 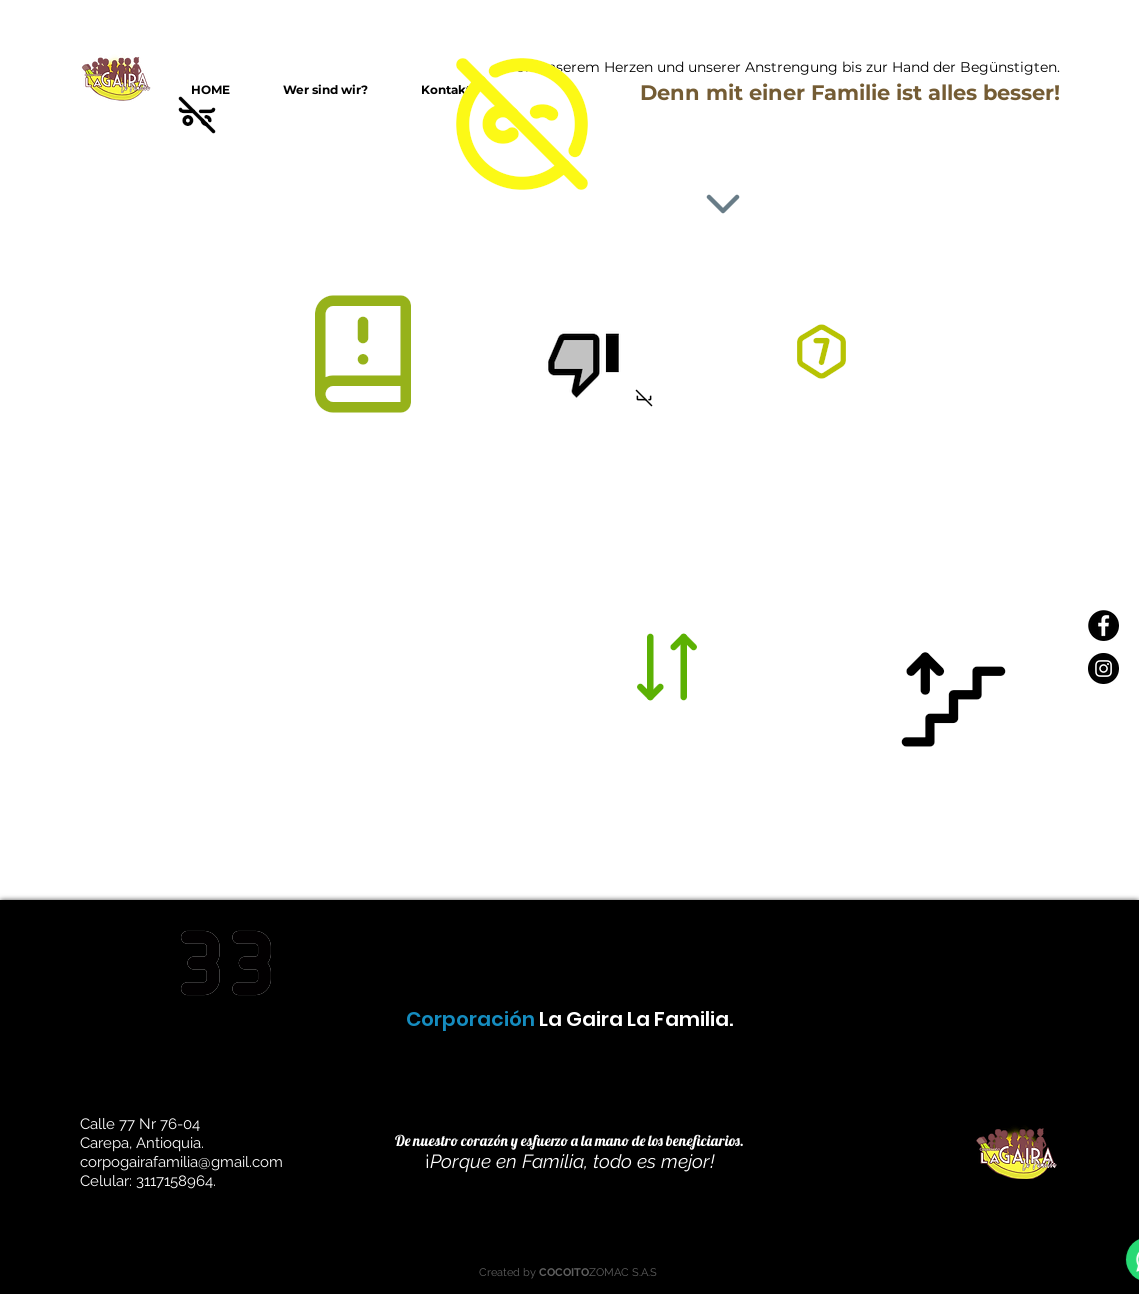 What do you see at coordinates (723, 204) in the screenshot?
I see `expand a dropdown menu or section` at bounding box center [723, 204].